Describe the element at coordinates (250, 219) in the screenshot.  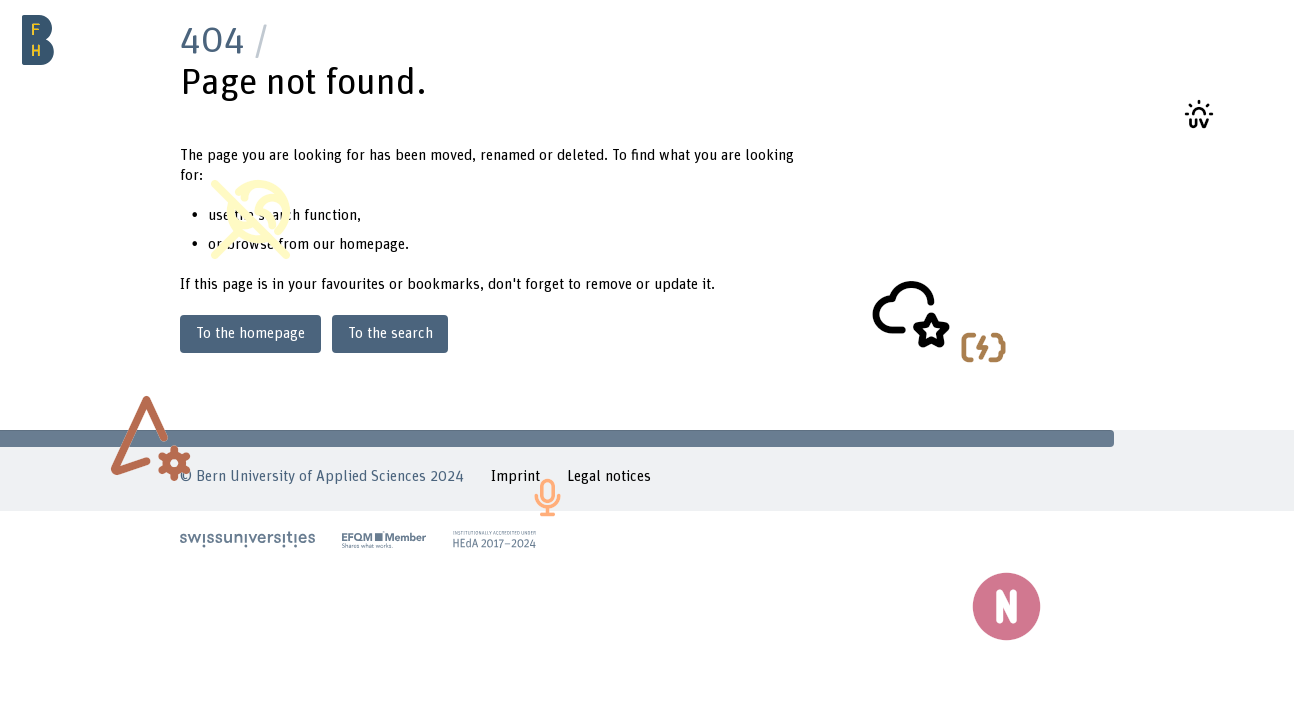
I see `disable candy or sweets mode` at that location.